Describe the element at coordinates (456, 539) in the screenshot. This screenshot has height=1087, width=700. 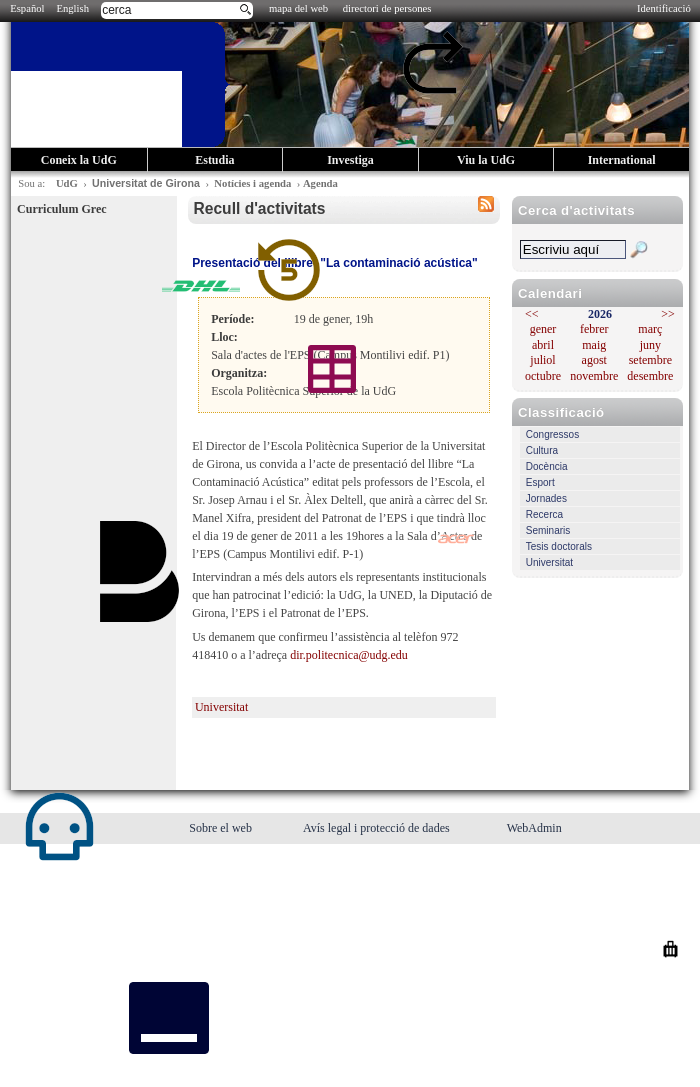
I see `acer brand logo` at that location.